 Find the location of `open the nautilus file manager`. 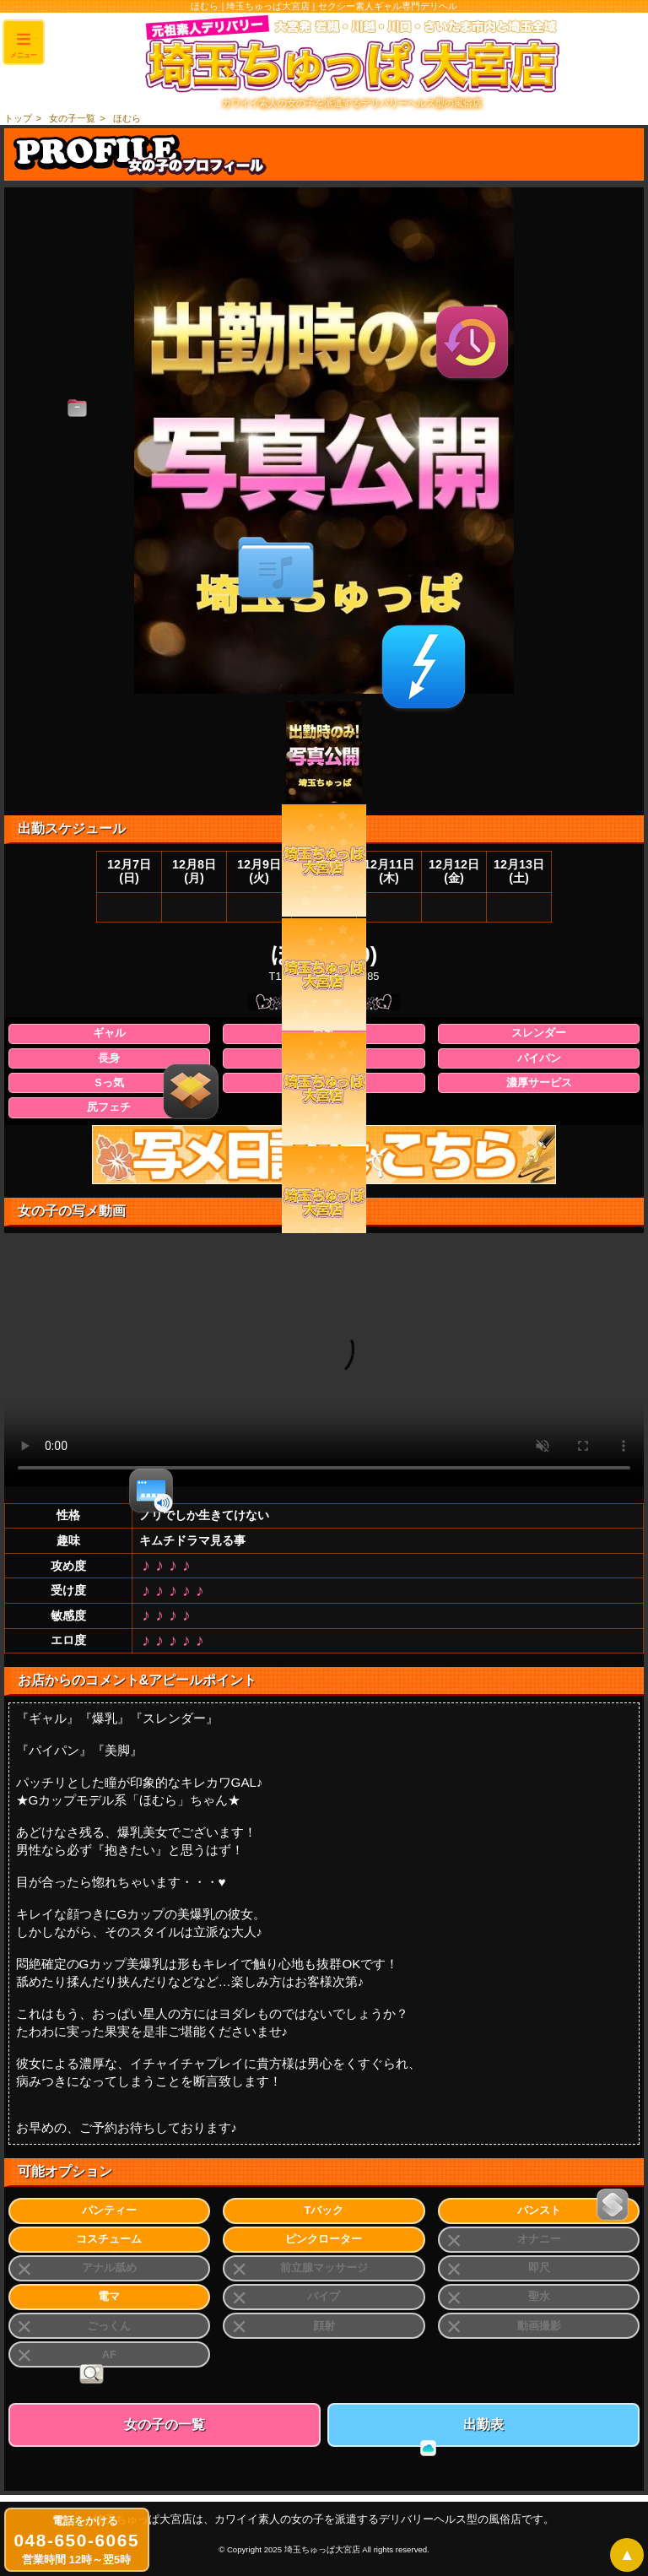

open the nautilus file manager is located at coordinates (77, 408).